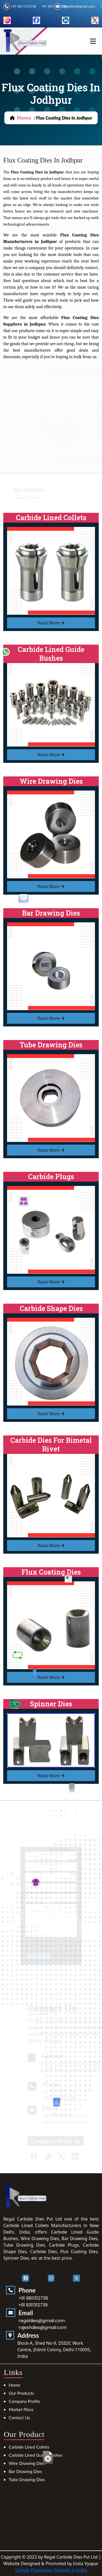  I want to click on access connected USB drive, so click(72, 1788).